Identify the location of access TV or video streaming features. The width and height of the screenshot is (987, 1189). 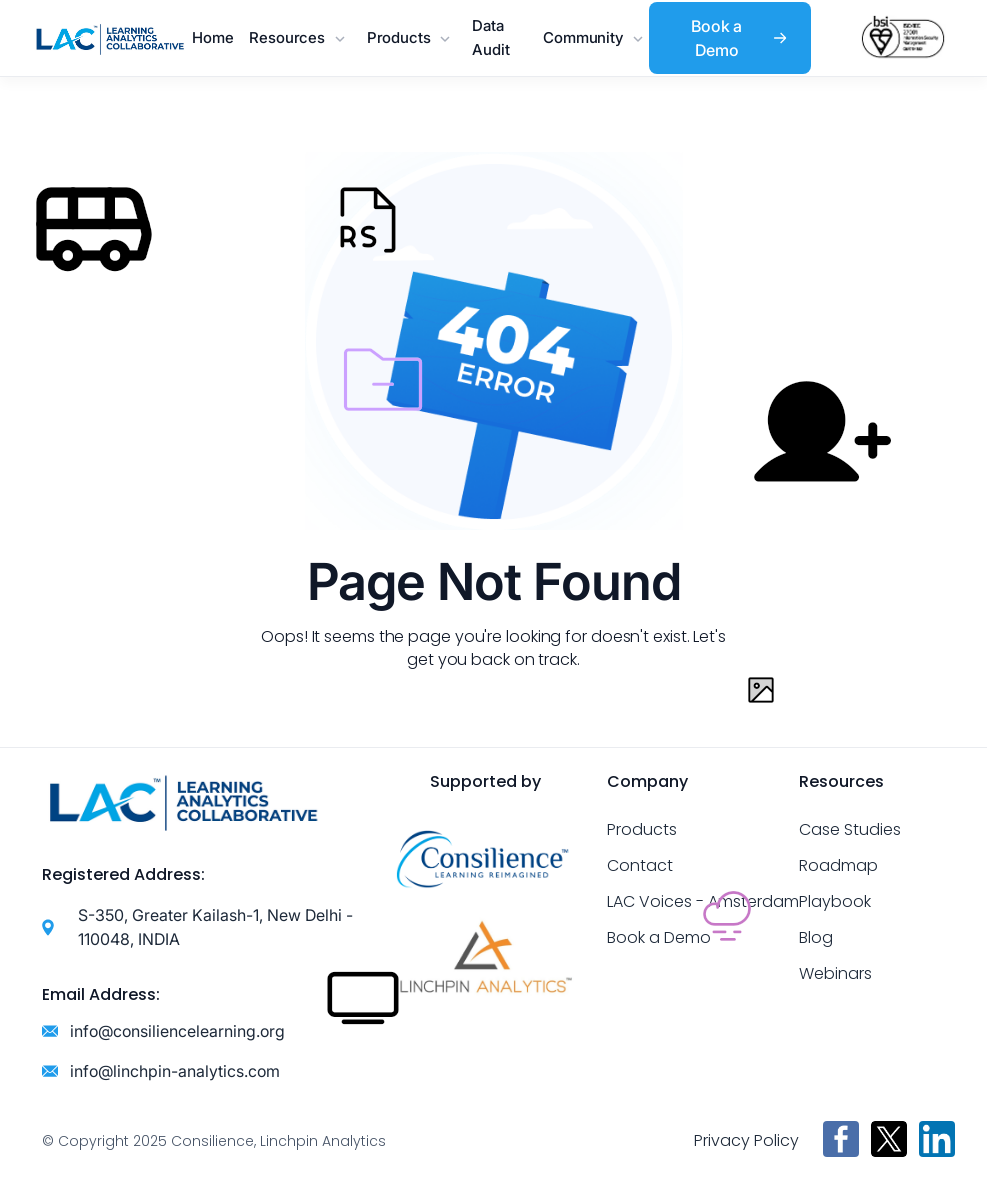
(363, 998).